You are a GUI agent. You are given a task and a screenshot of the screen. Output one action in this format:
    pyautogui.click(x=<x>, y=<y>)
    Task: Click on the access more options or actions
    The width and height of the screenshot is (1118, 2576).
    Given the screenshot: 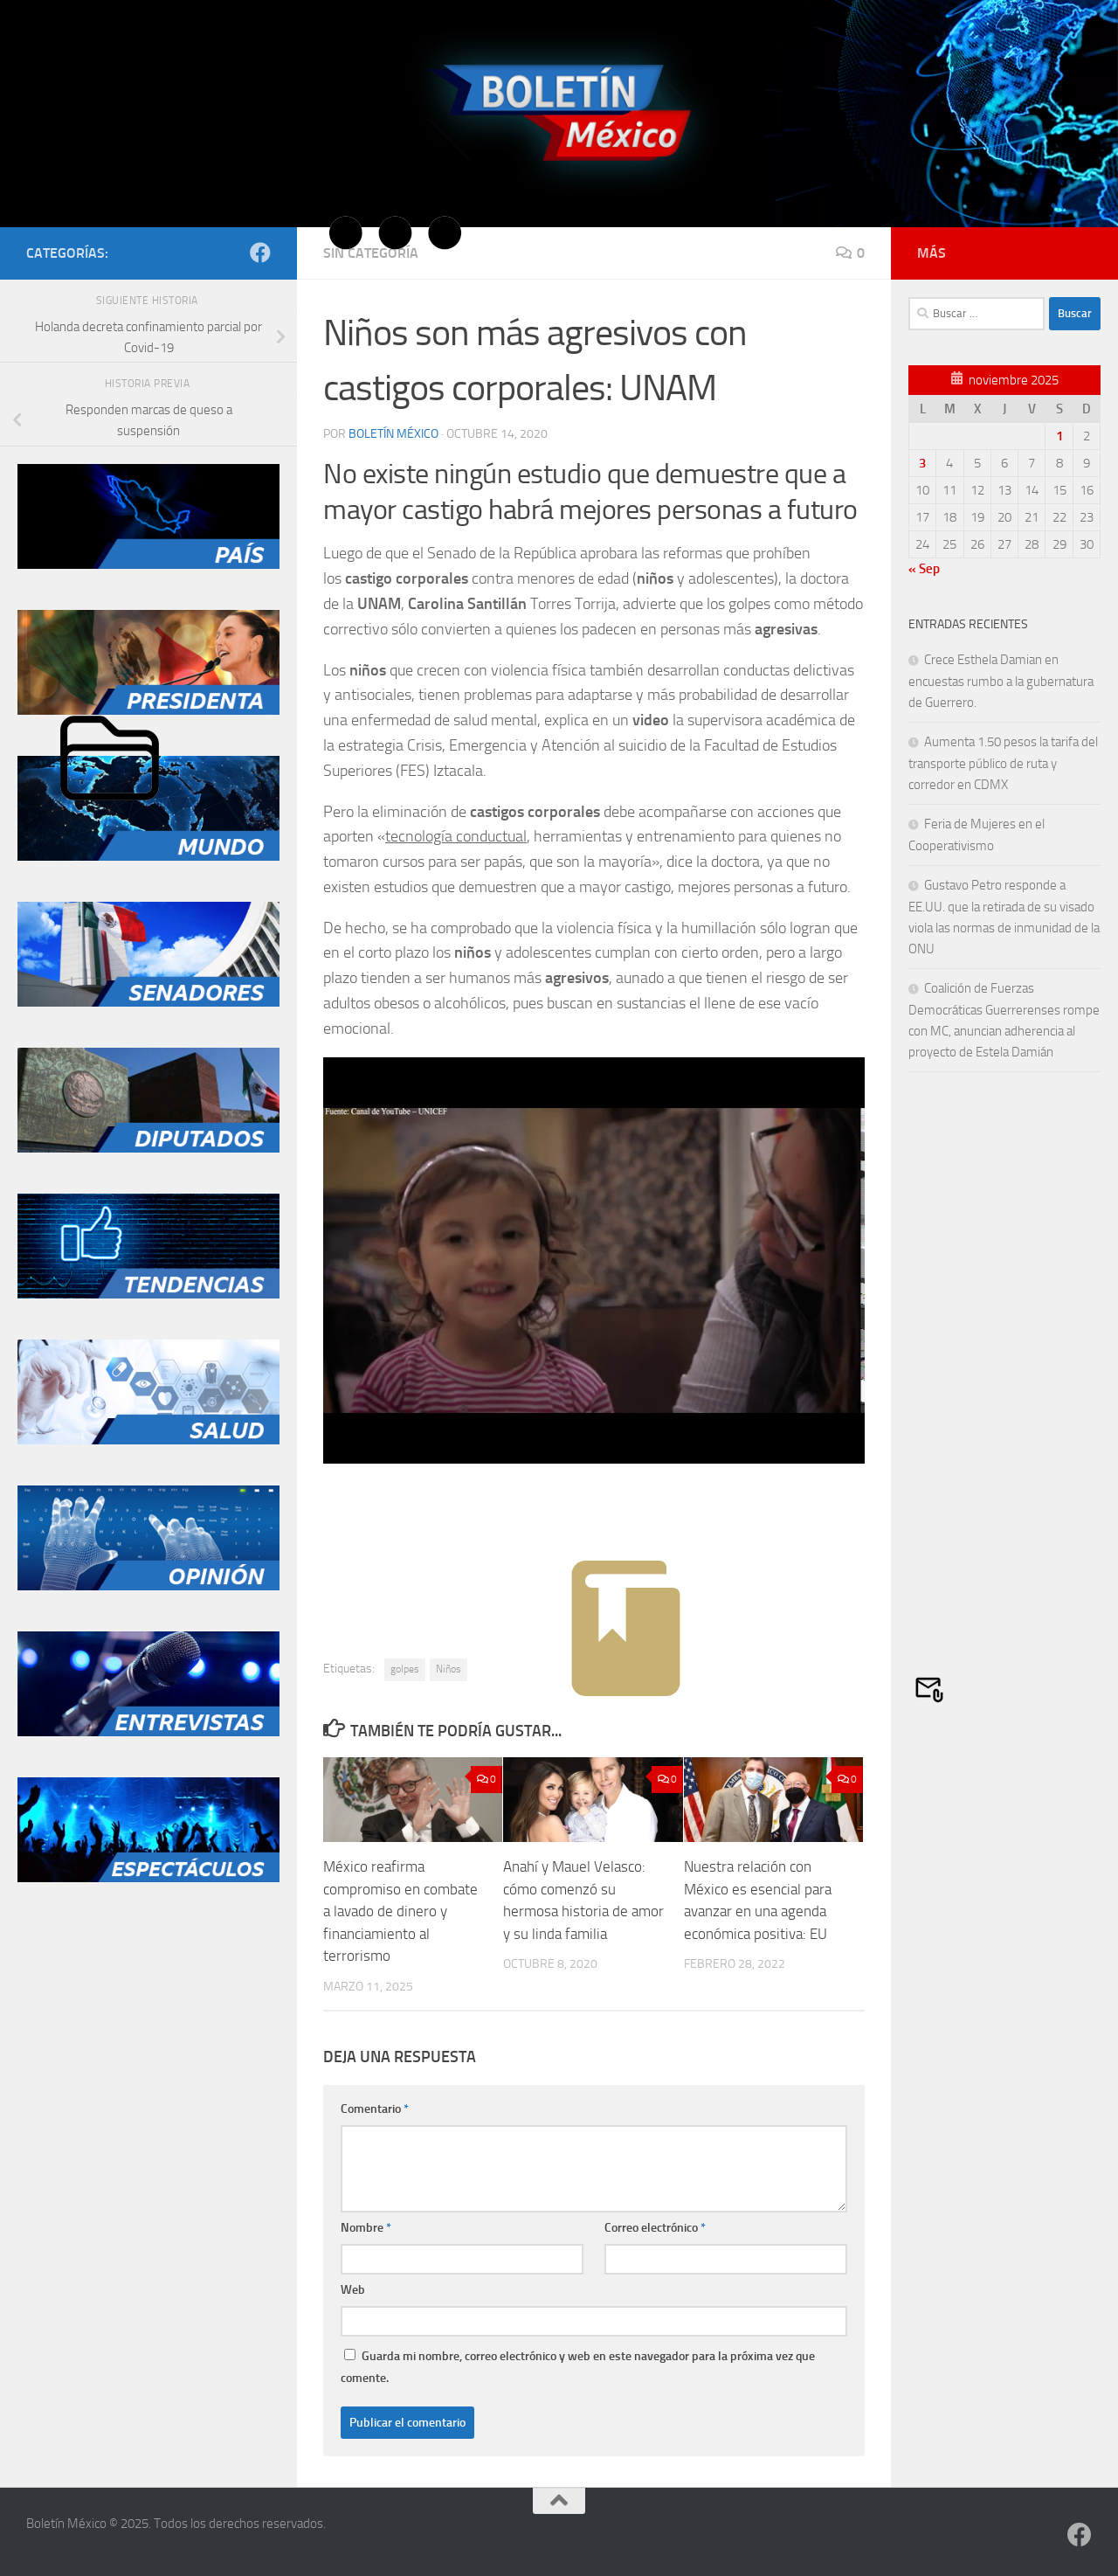 What is the action you would take?
    pyautogui.click(x=395, y=232)
    